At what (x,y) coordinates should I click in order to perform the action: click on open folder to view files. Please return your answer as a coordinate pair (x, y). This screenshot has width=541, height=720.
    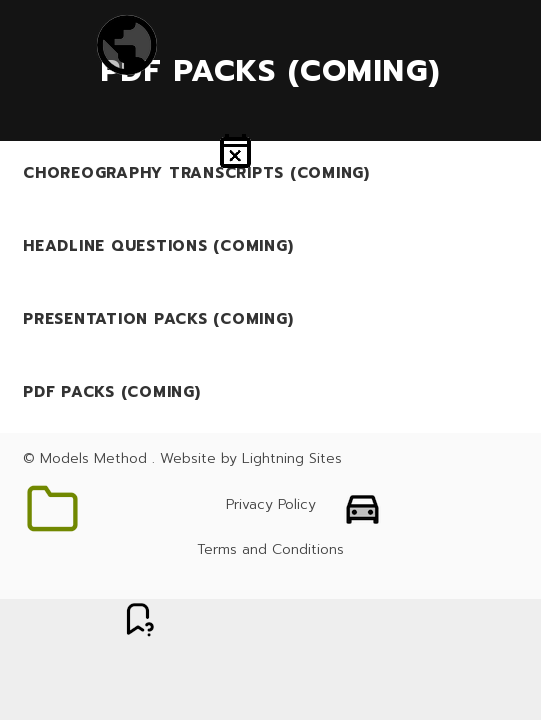
    Looking at the image, I should click on (52, 508).